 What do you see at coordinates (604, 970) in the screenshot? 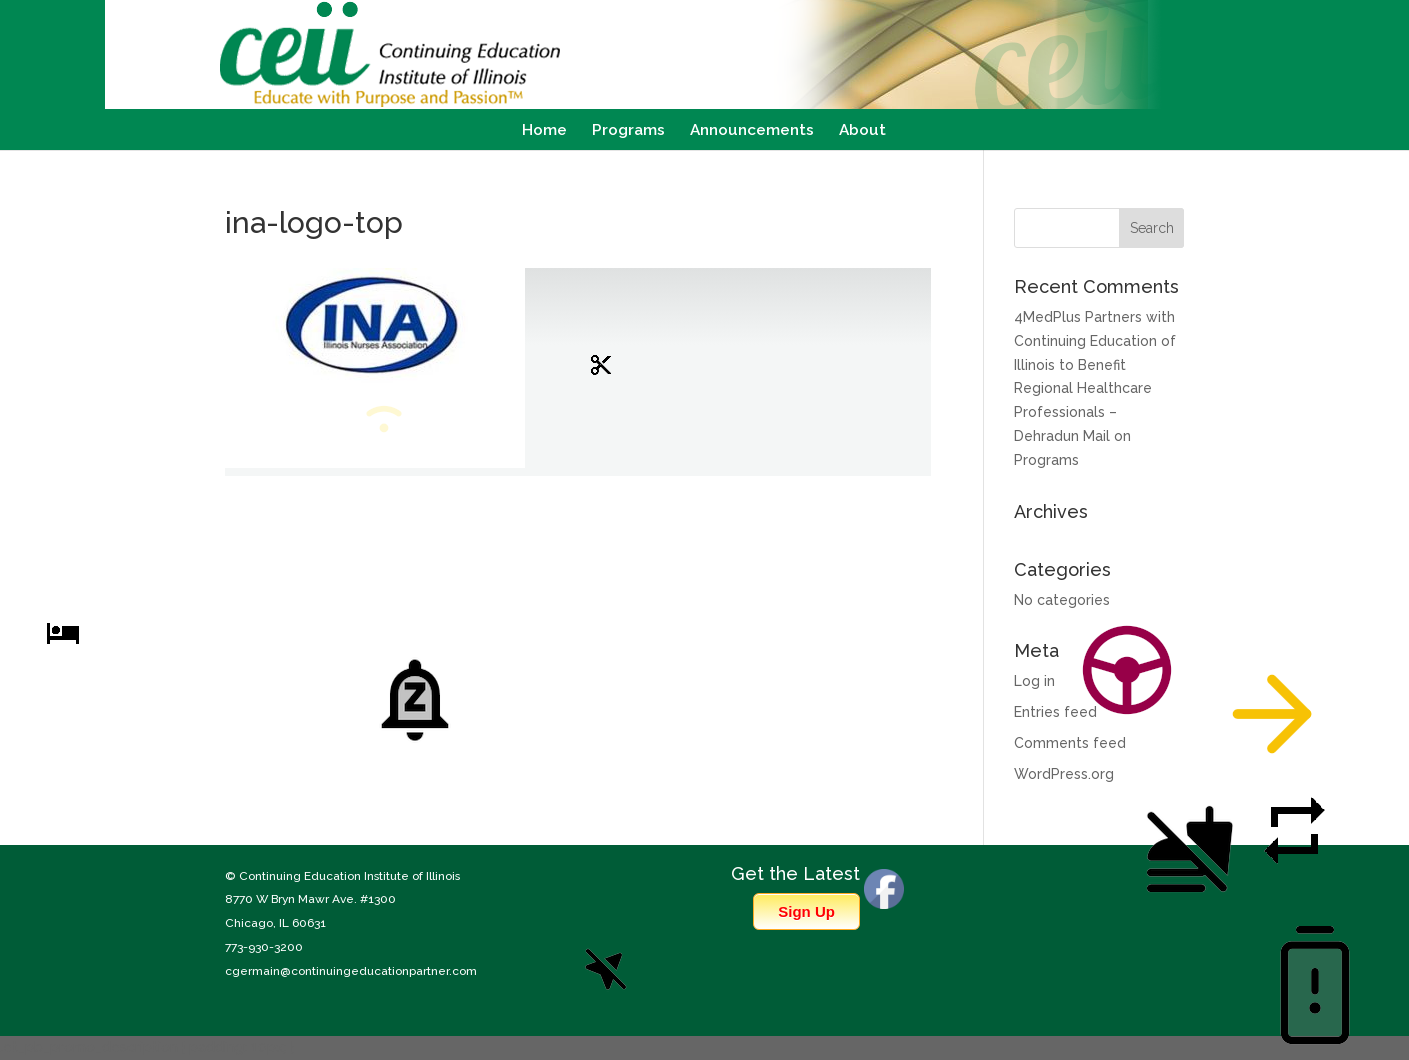
I see `location sharing is currently disabled` at bounding box center [604, 970].